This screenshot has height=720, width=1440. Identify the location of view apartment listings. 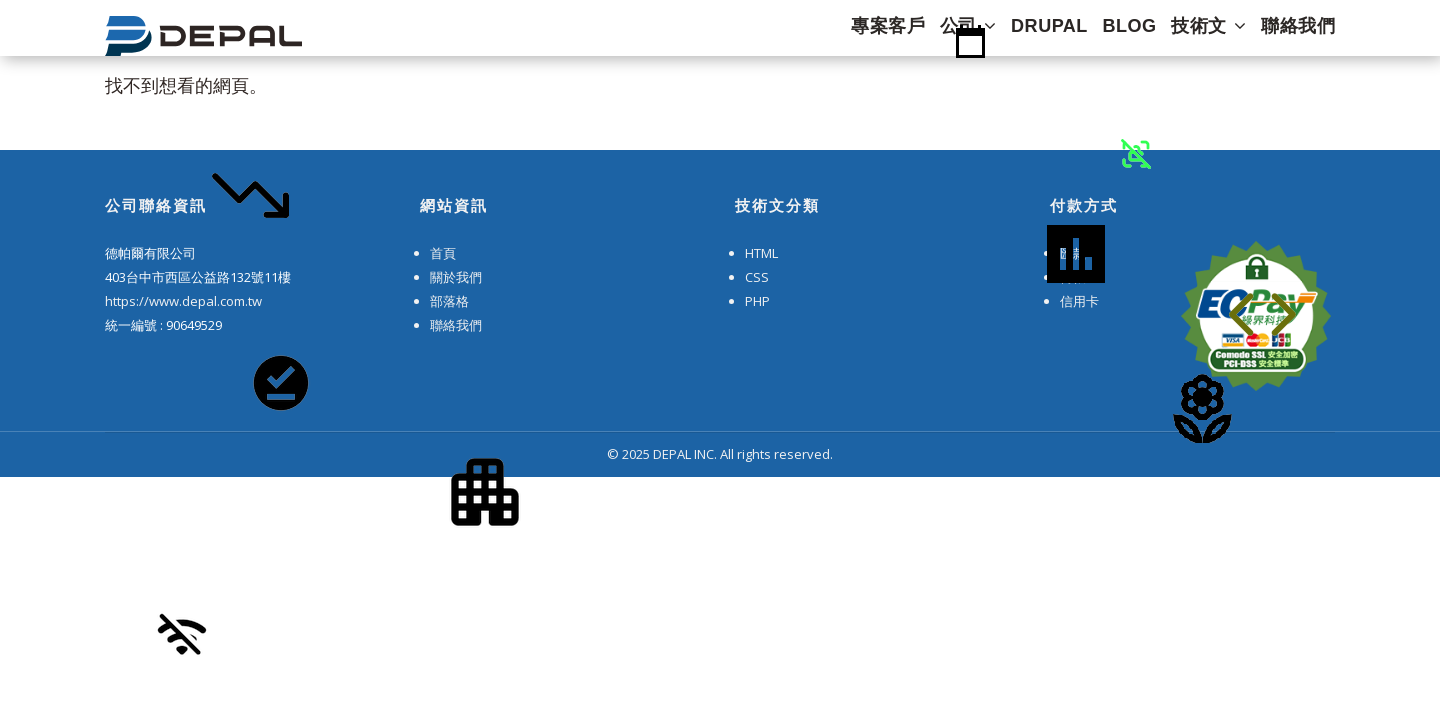
(485, 492).